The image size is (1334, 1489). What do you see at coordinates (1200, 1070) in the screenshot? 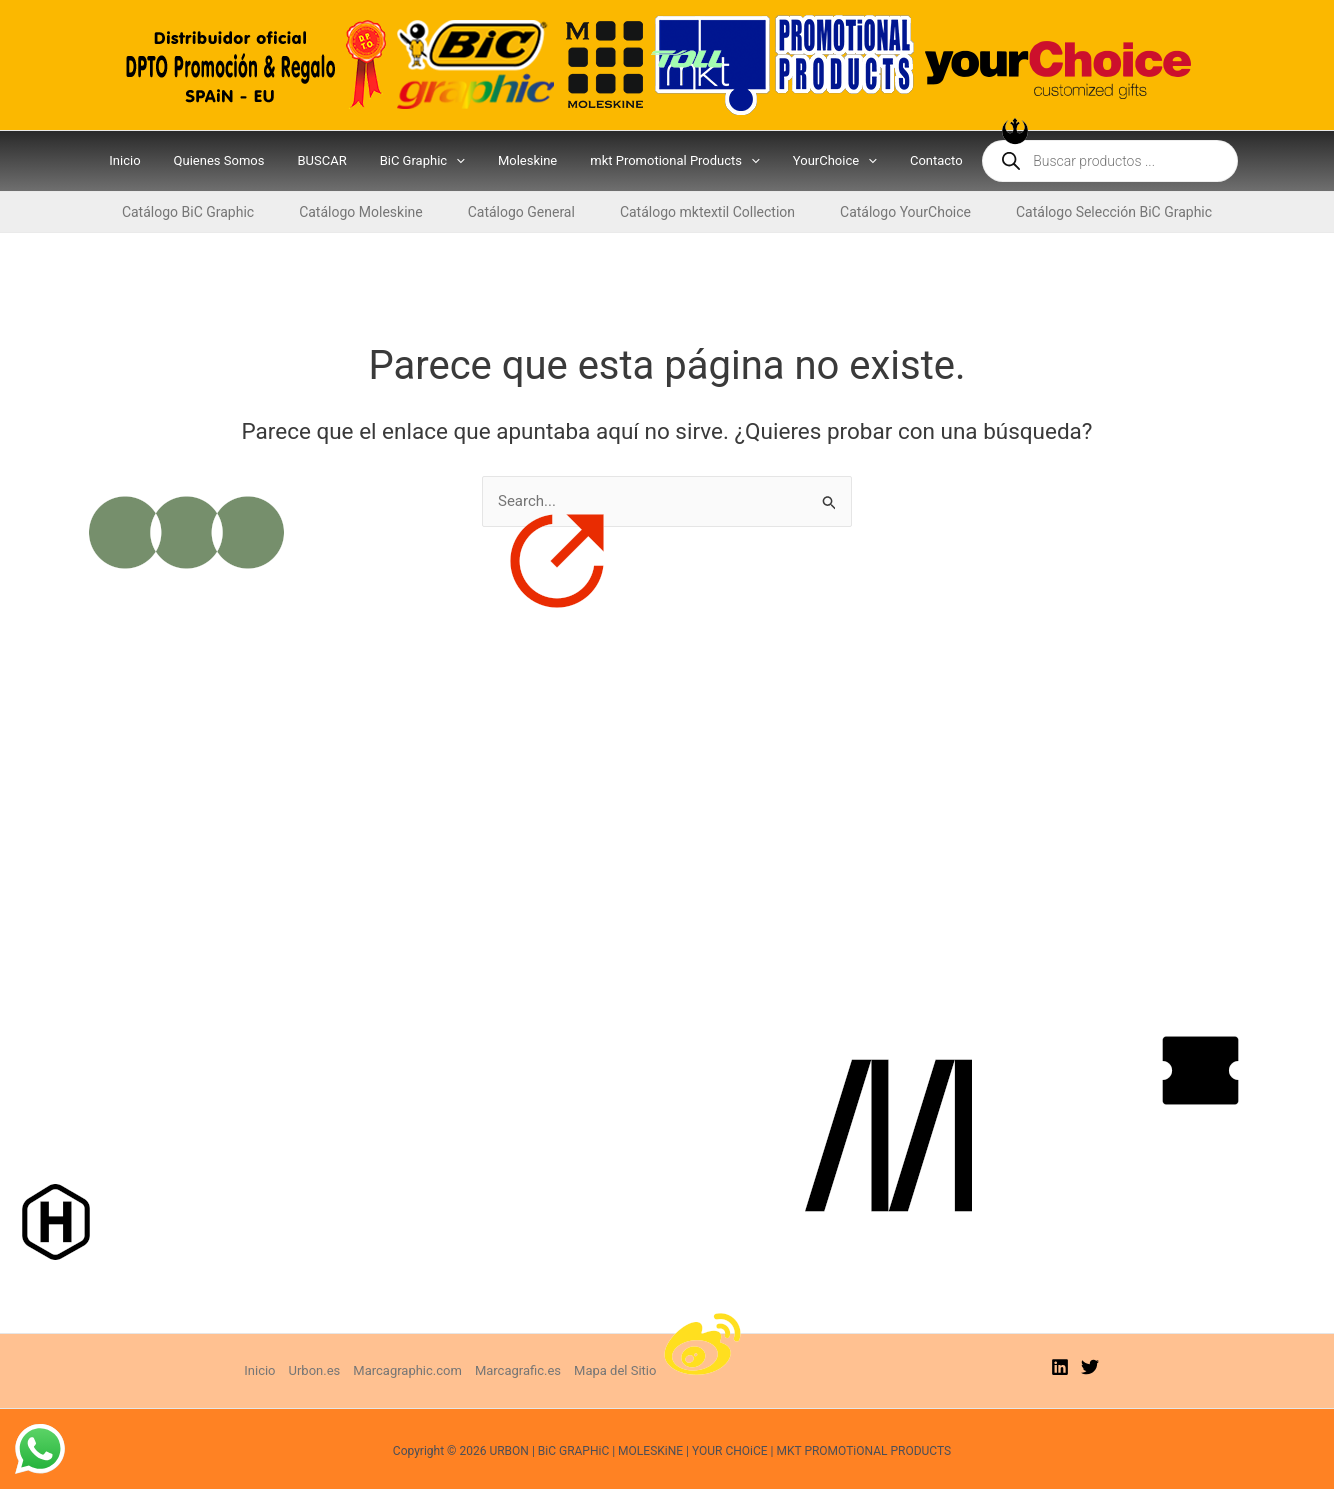
I see `view your tickets or passes` at bounding box center [1200, 1070].